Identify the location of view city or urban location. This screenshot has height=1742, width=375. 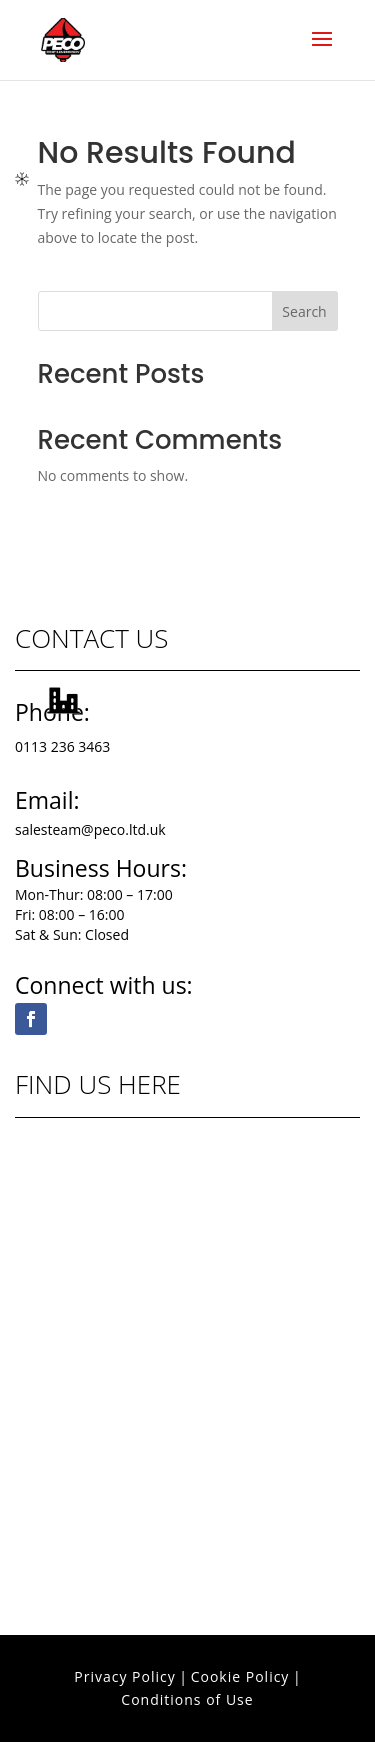
(63, 700).